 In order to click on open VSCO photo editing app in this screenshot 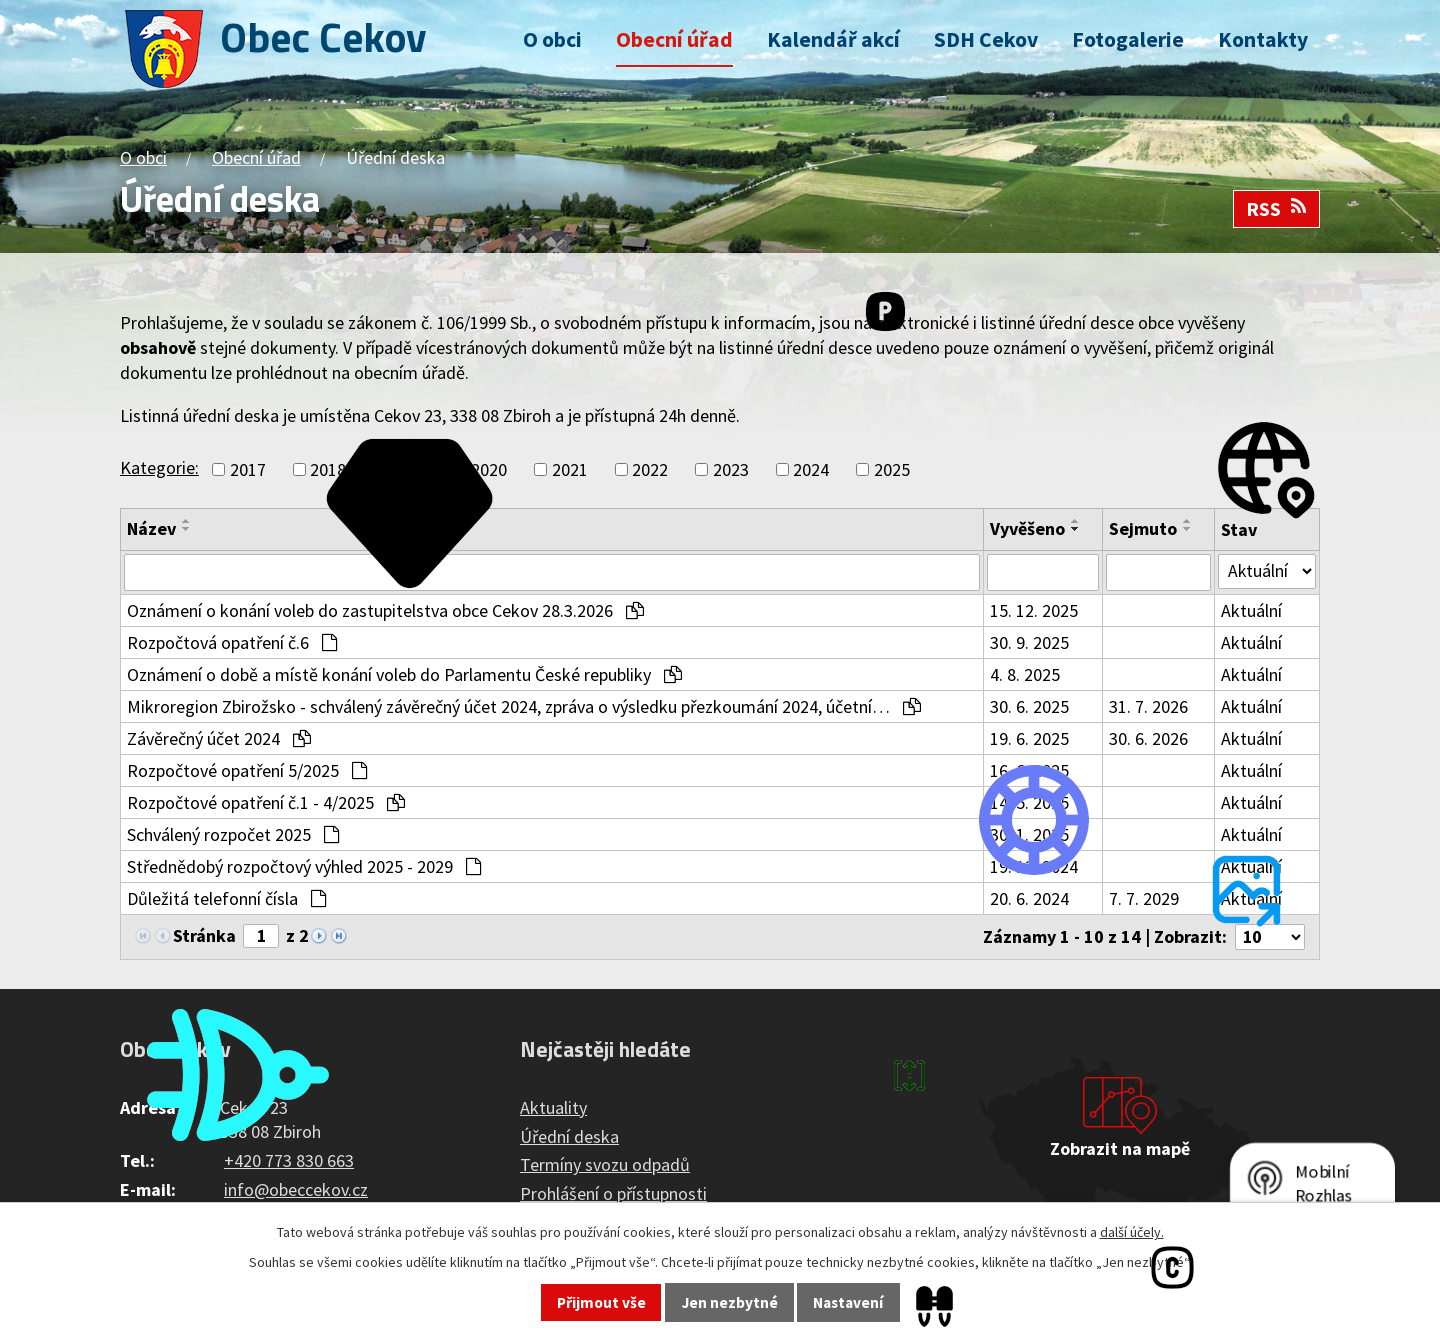, I will do `click(1034, 820)`.